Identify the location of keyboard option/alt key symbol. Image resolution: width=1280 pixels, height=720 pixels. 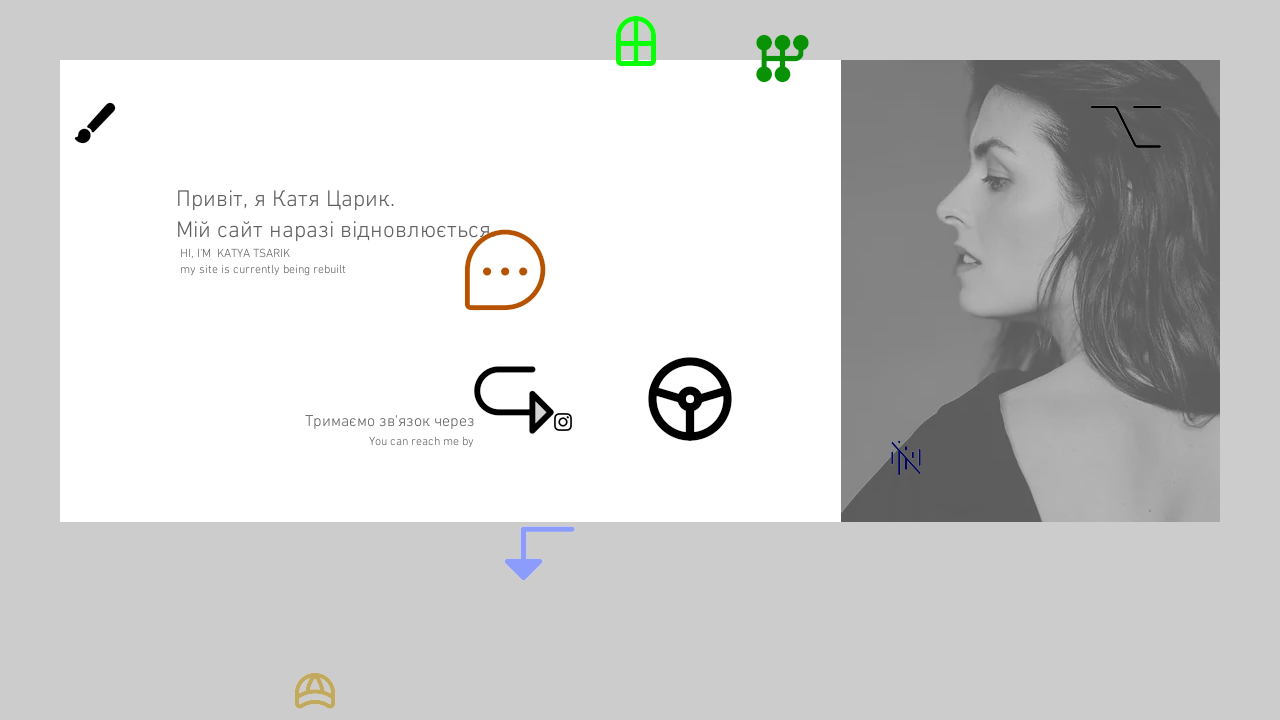
(1126, 124).